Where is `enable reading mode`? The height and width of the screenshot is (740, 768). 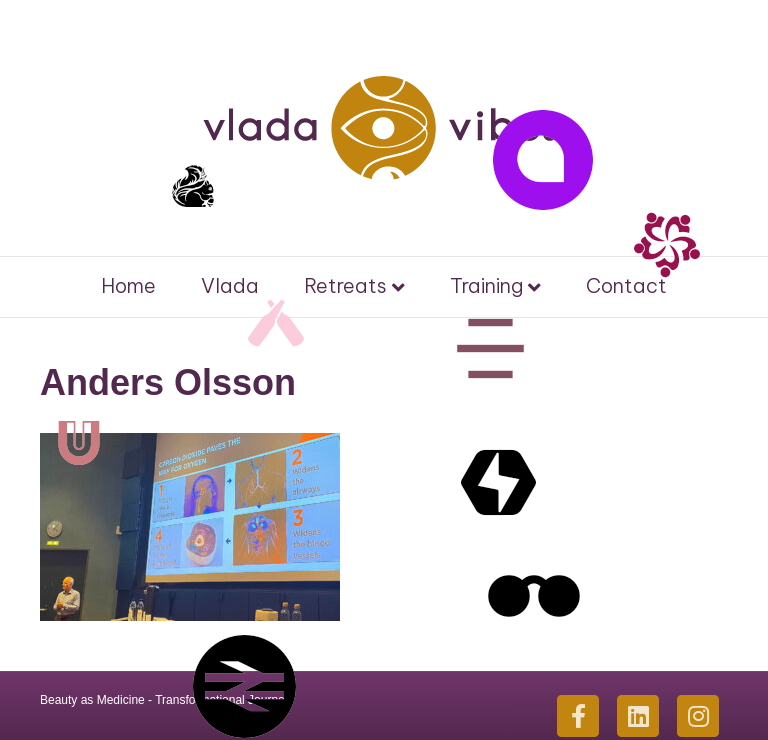
enable reading mode is located at coordinates (534, 596).